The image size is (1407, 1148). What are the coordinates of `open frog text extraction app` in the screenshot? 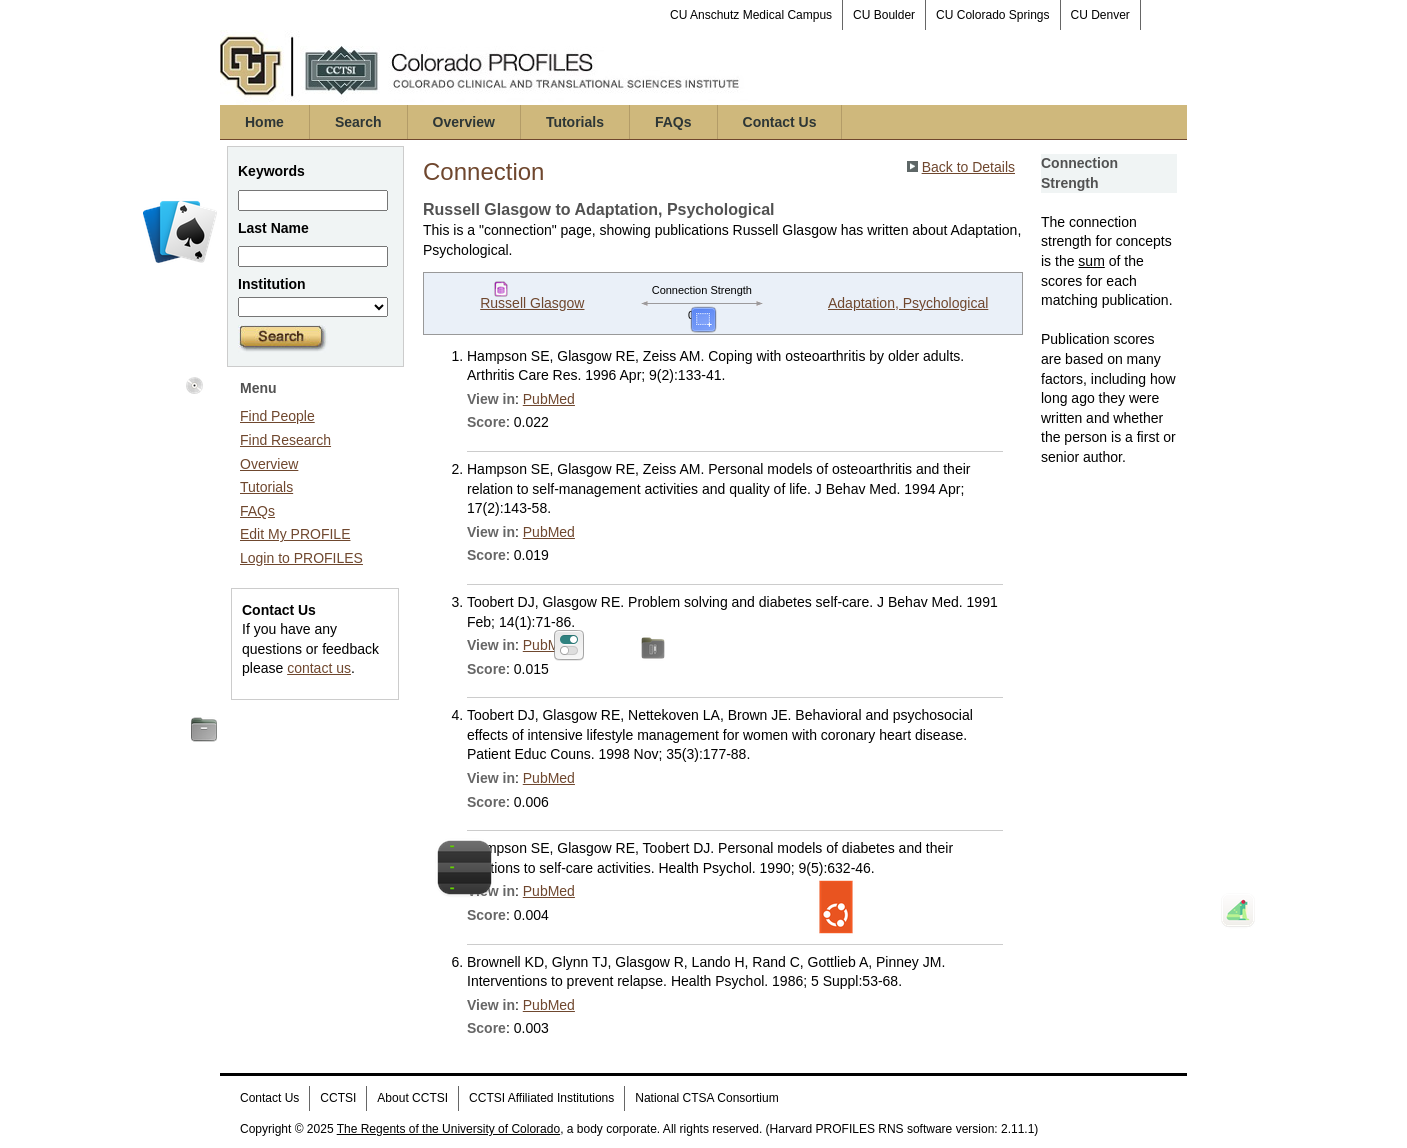 It's located at (1238, 910).